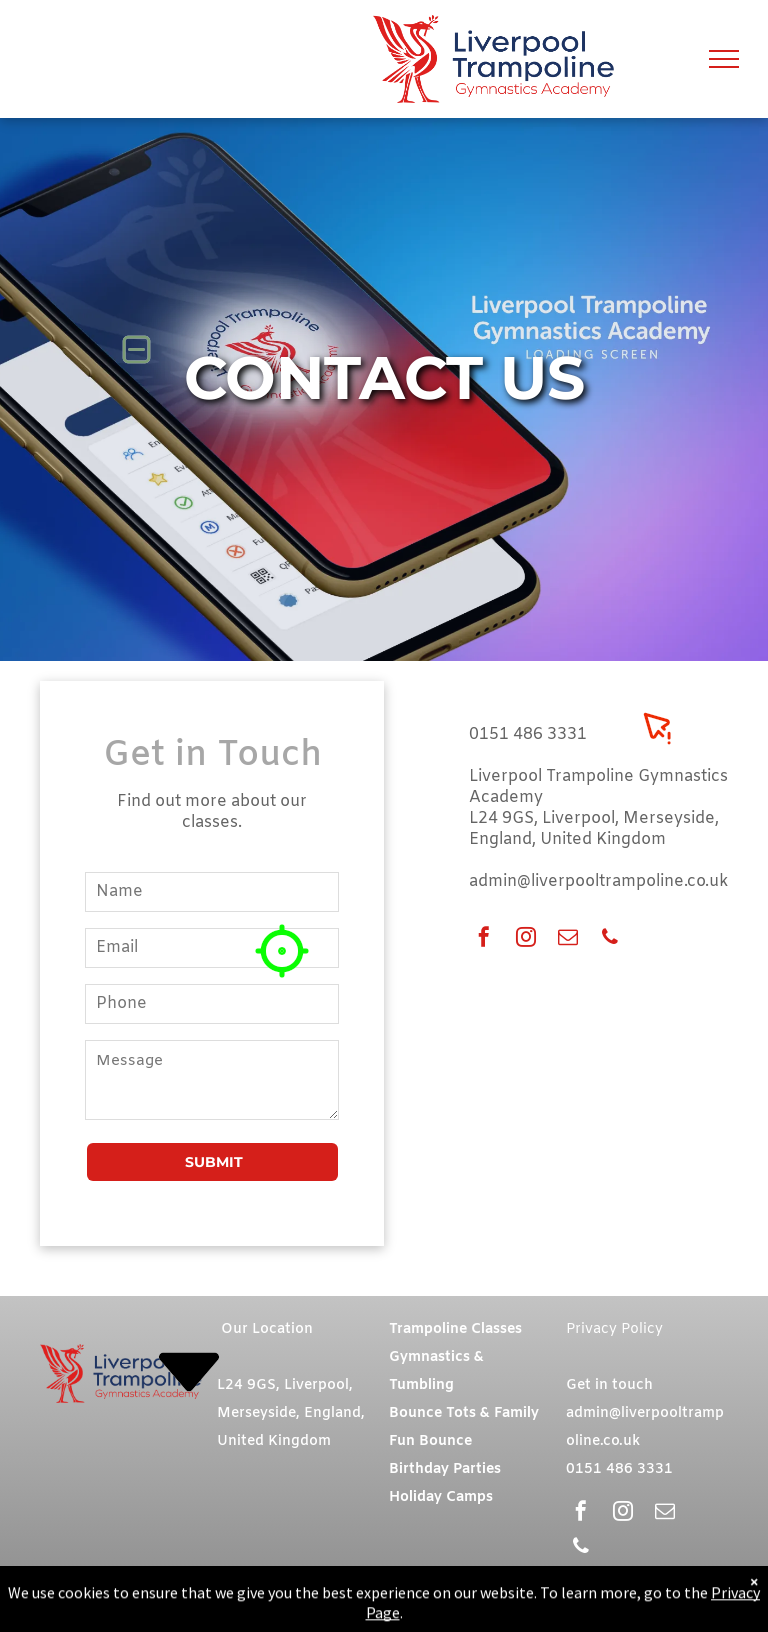 The height and width of the screenshot is (1632, 768). Describe the element at coordinates (282, 951) in the screenshot. I see `center or focus on current location` at that location.